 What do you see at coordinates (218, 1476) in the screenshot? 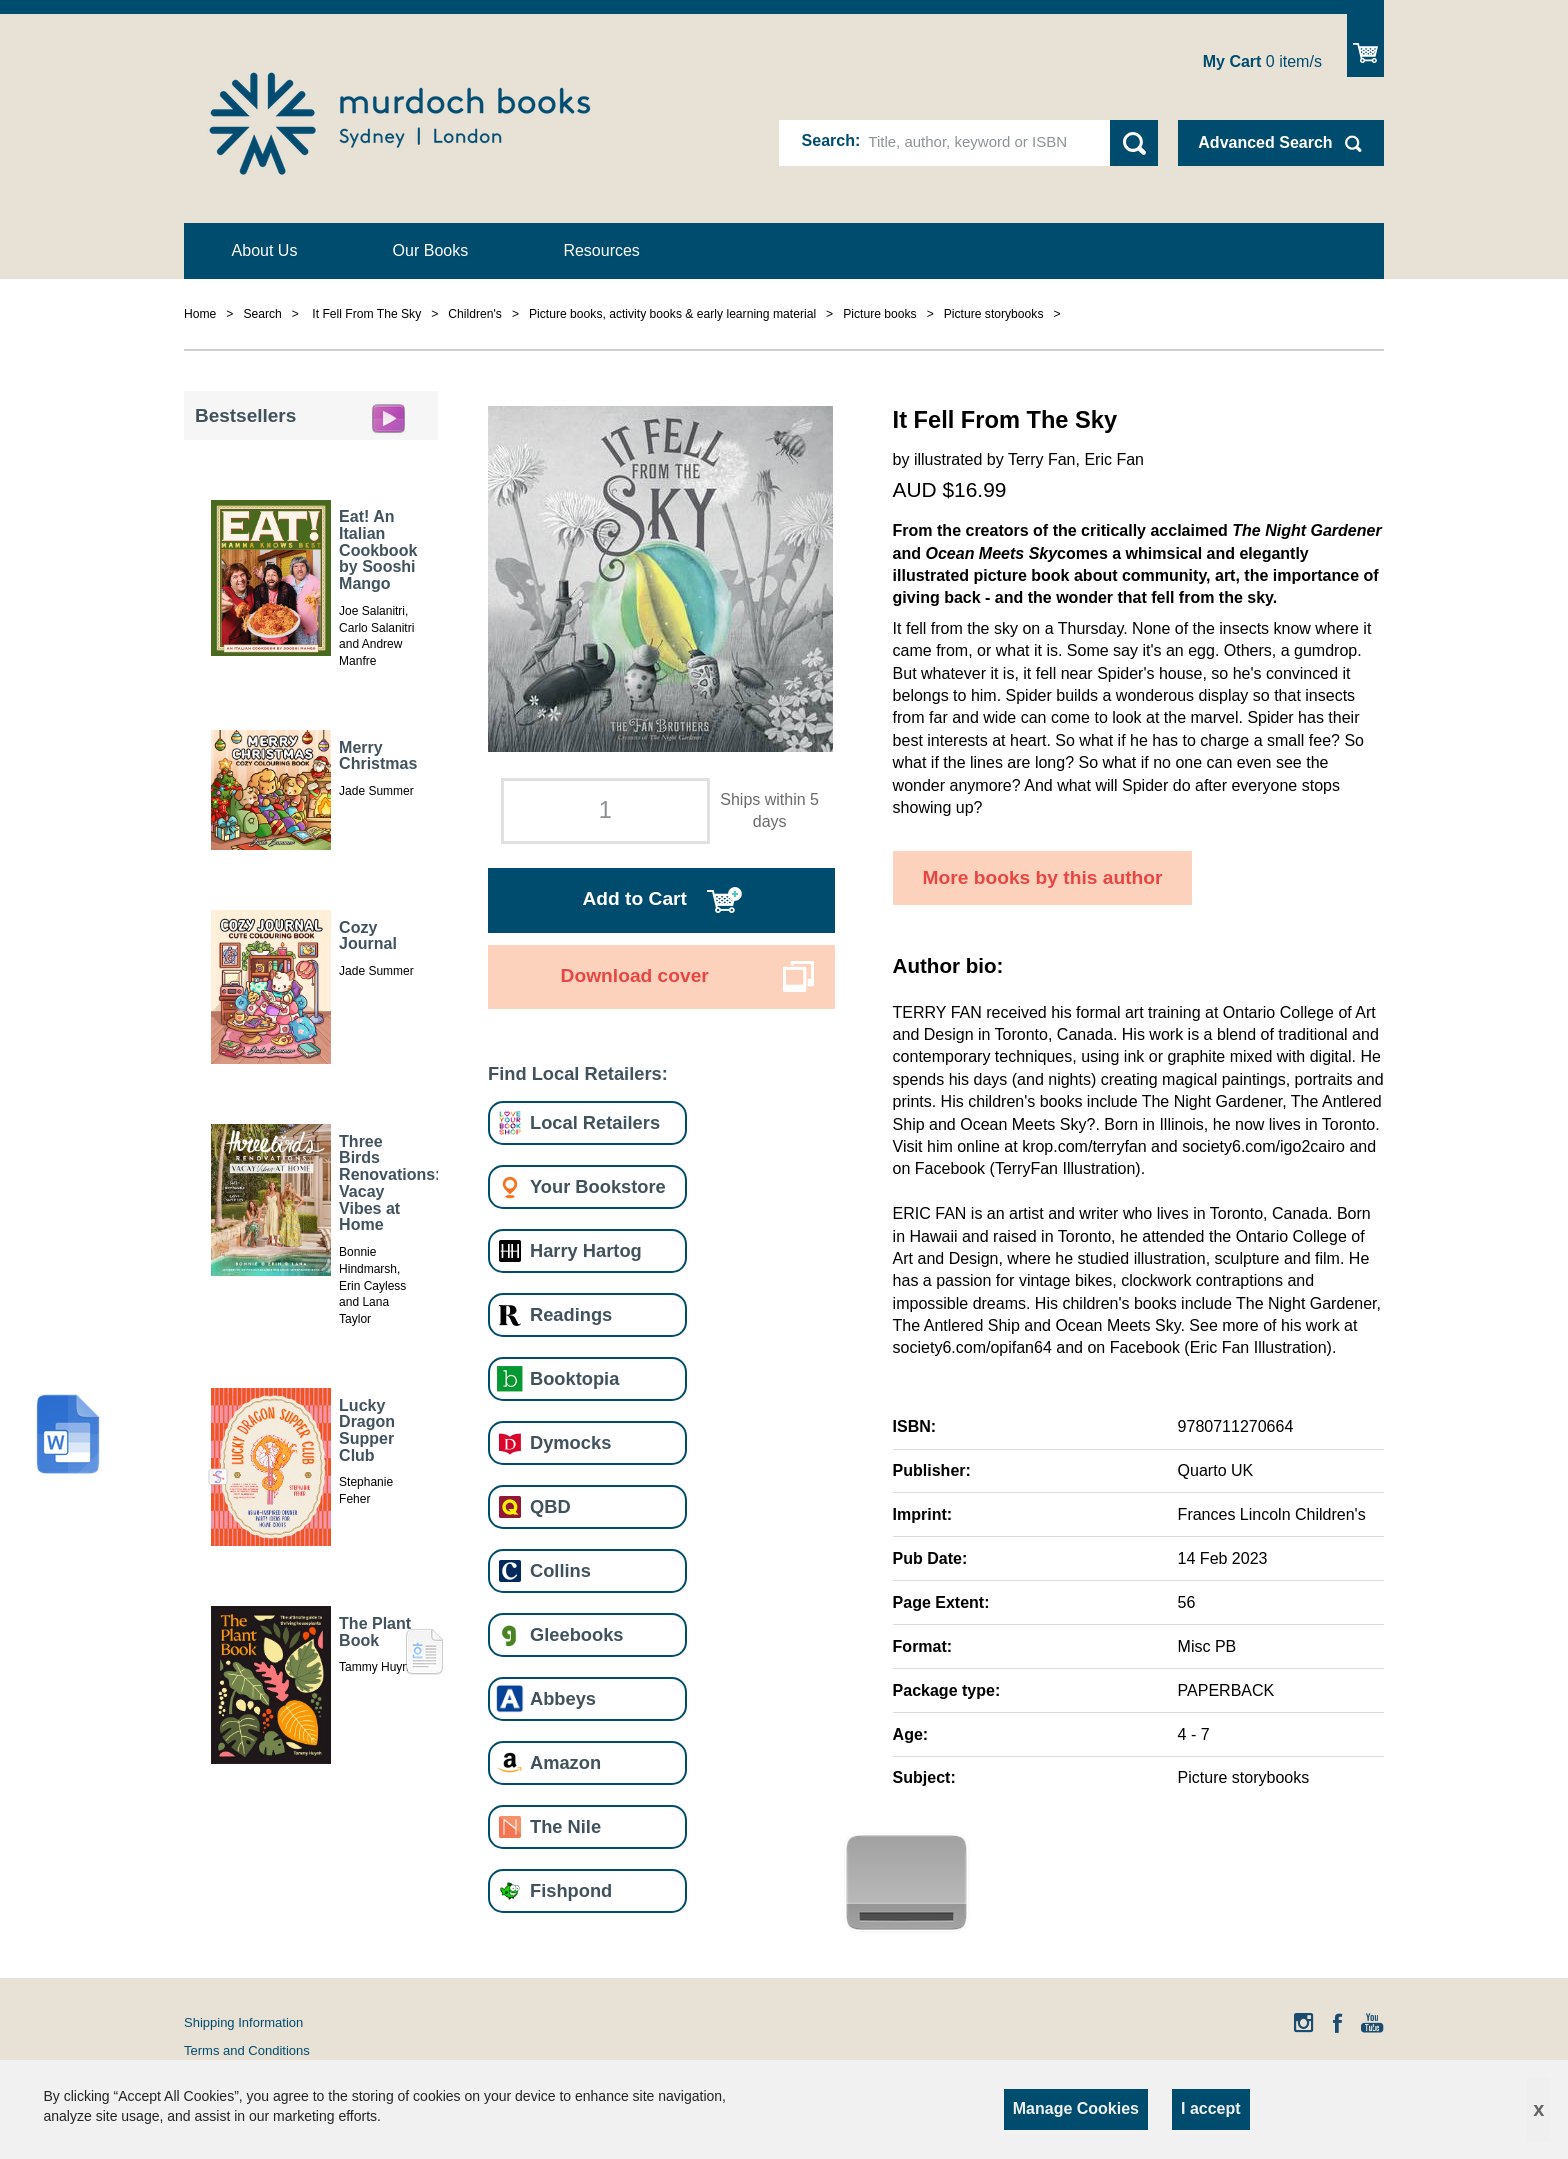
I see `compressed SVG image file` at bounding box center [218, 1476].